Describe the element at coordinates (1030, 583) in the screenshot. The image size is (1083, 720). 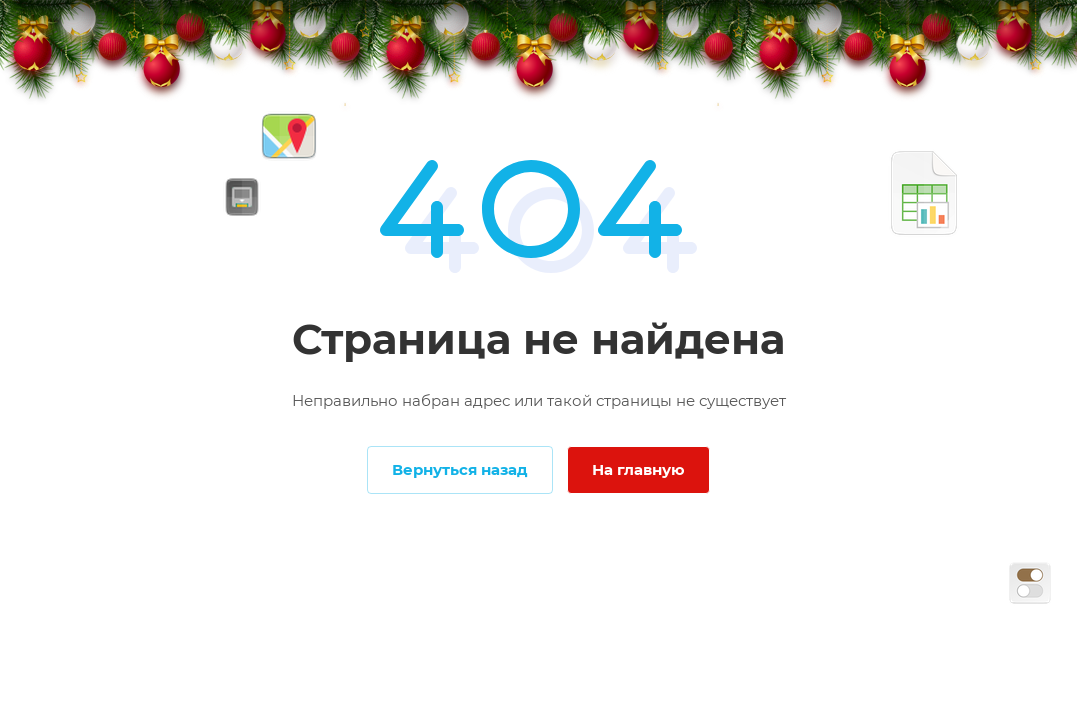
I see `open unity tweak tool settings` at that location.